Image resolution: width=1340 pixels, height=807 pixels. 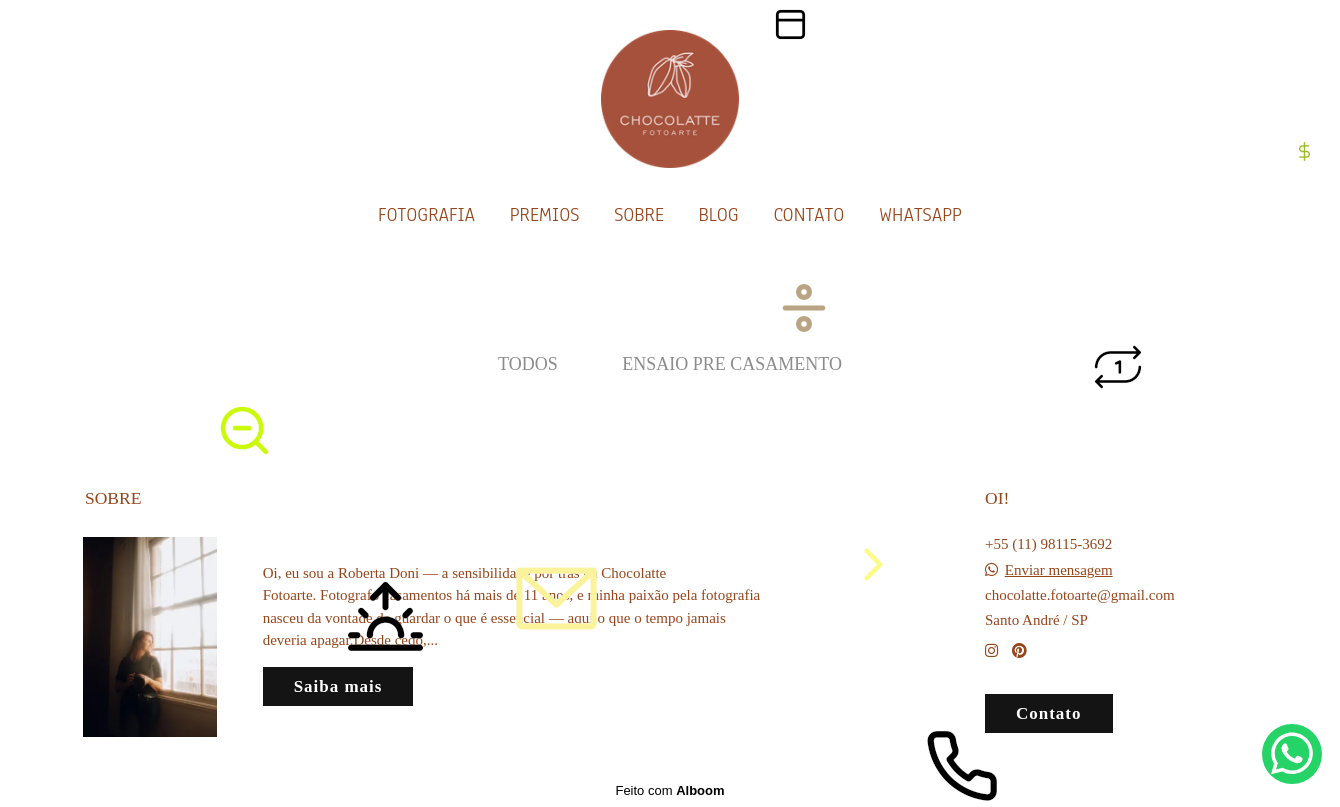 What do you see at coordinates (556, 598) in the screenshot?
I see `open your inbox` at bounding box center [556, 598].